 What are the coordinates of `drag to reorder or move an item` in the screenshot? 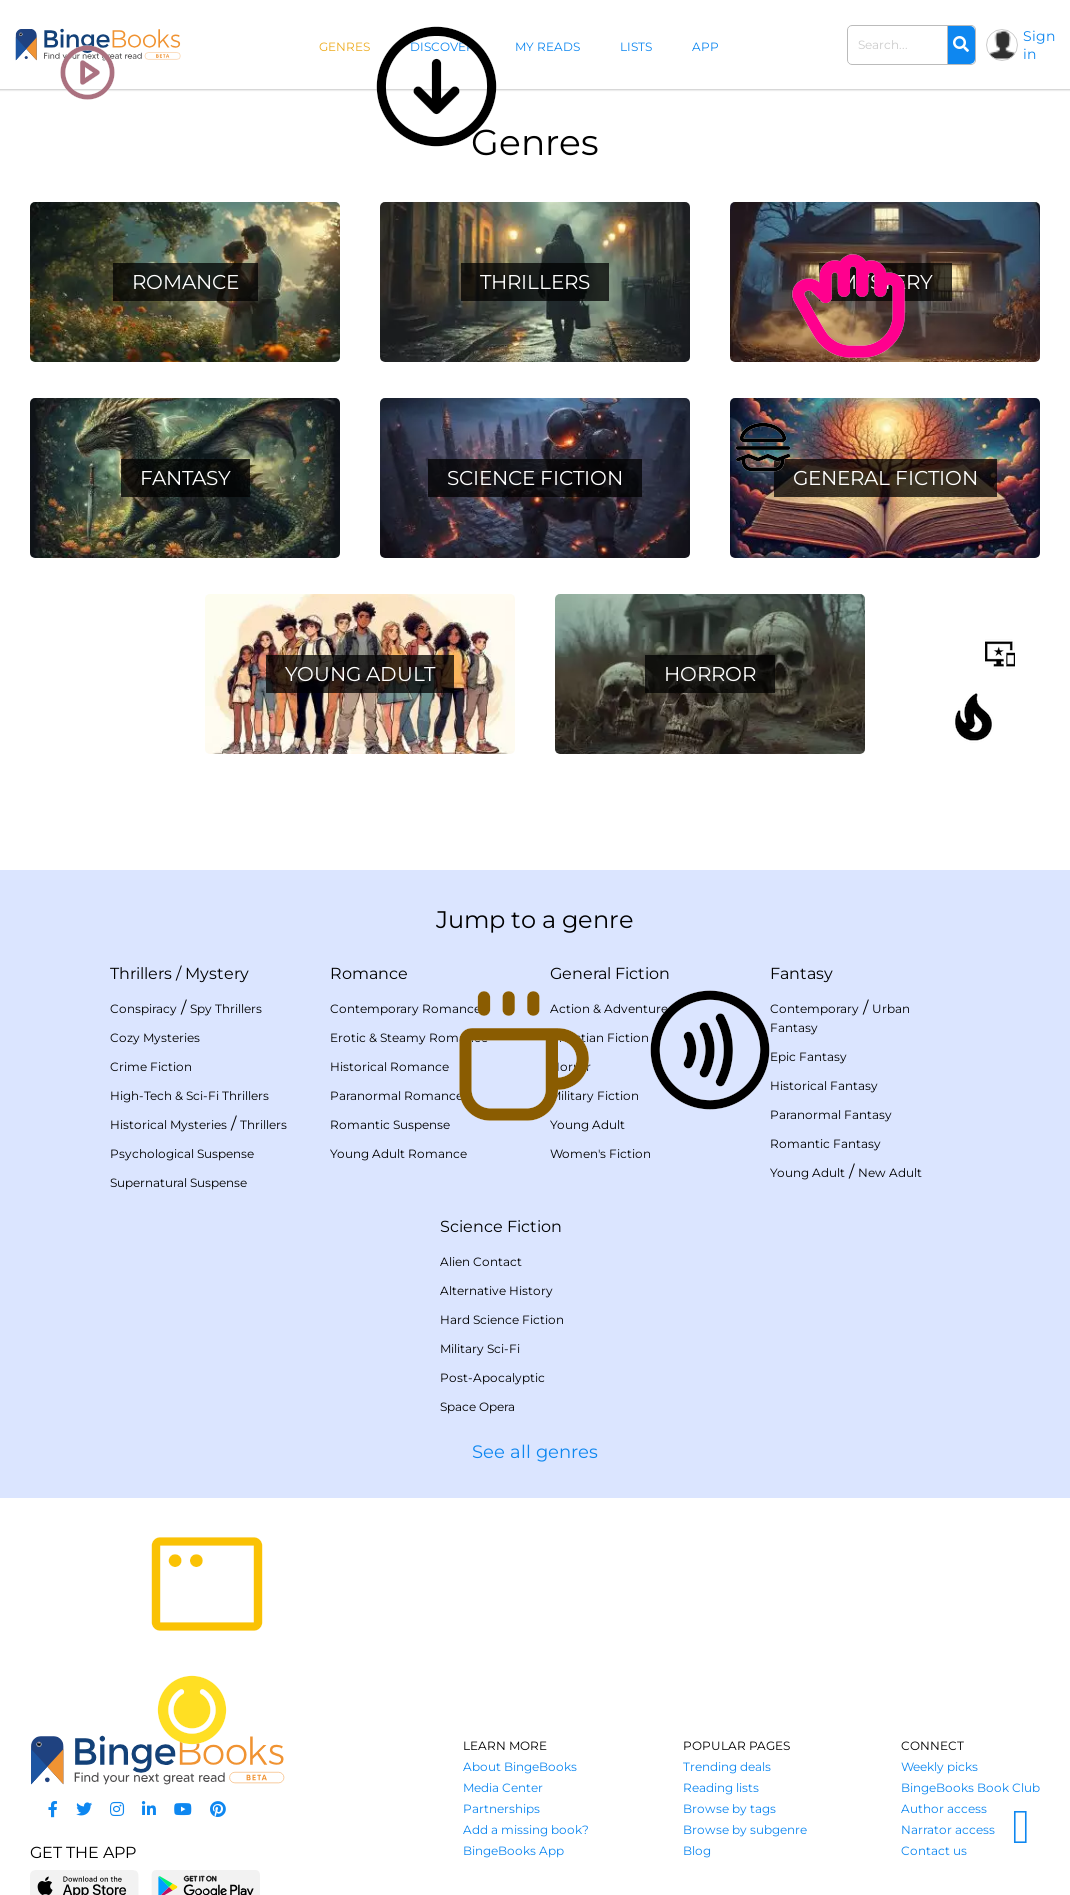 It's located at (850, 303).